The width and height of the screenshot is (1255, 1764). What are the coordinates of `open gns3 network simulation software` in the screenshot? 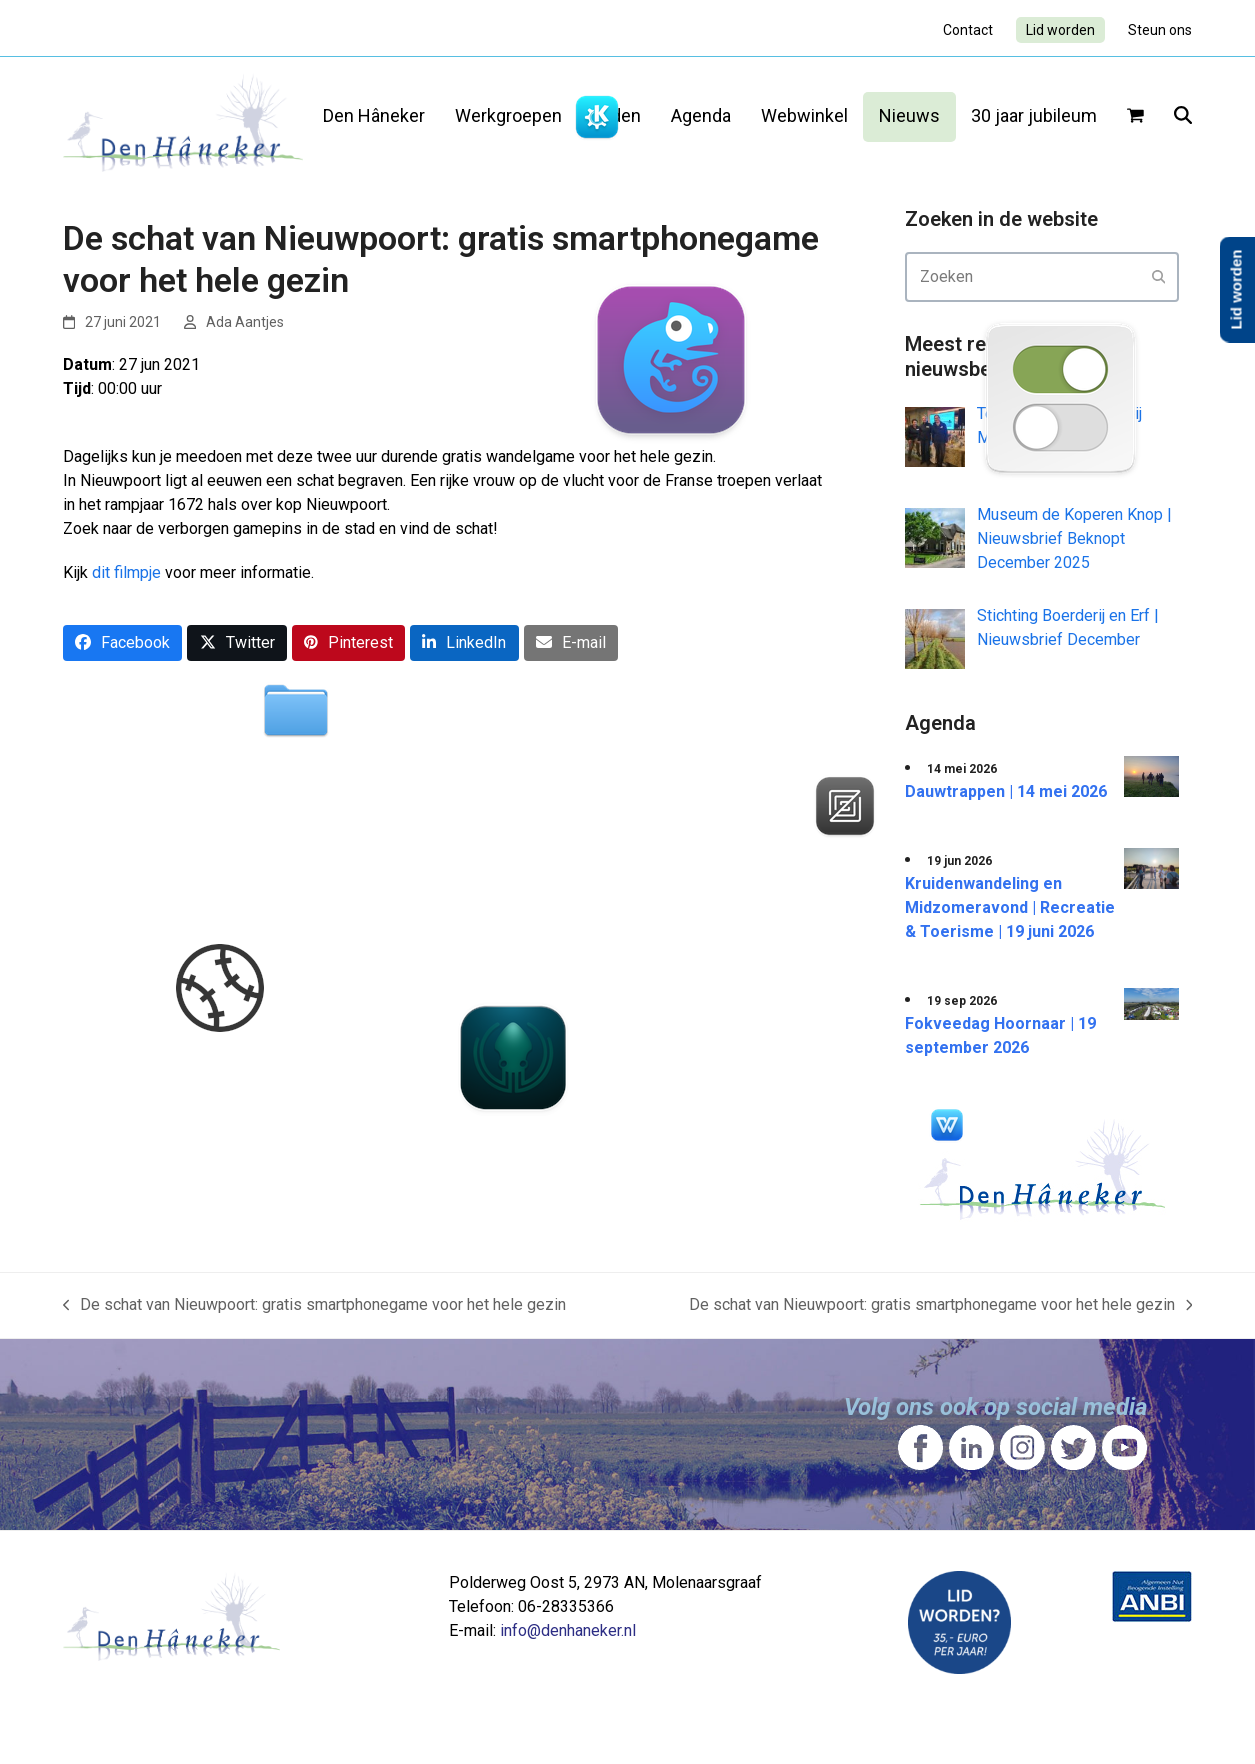 It's located at (671, 360).